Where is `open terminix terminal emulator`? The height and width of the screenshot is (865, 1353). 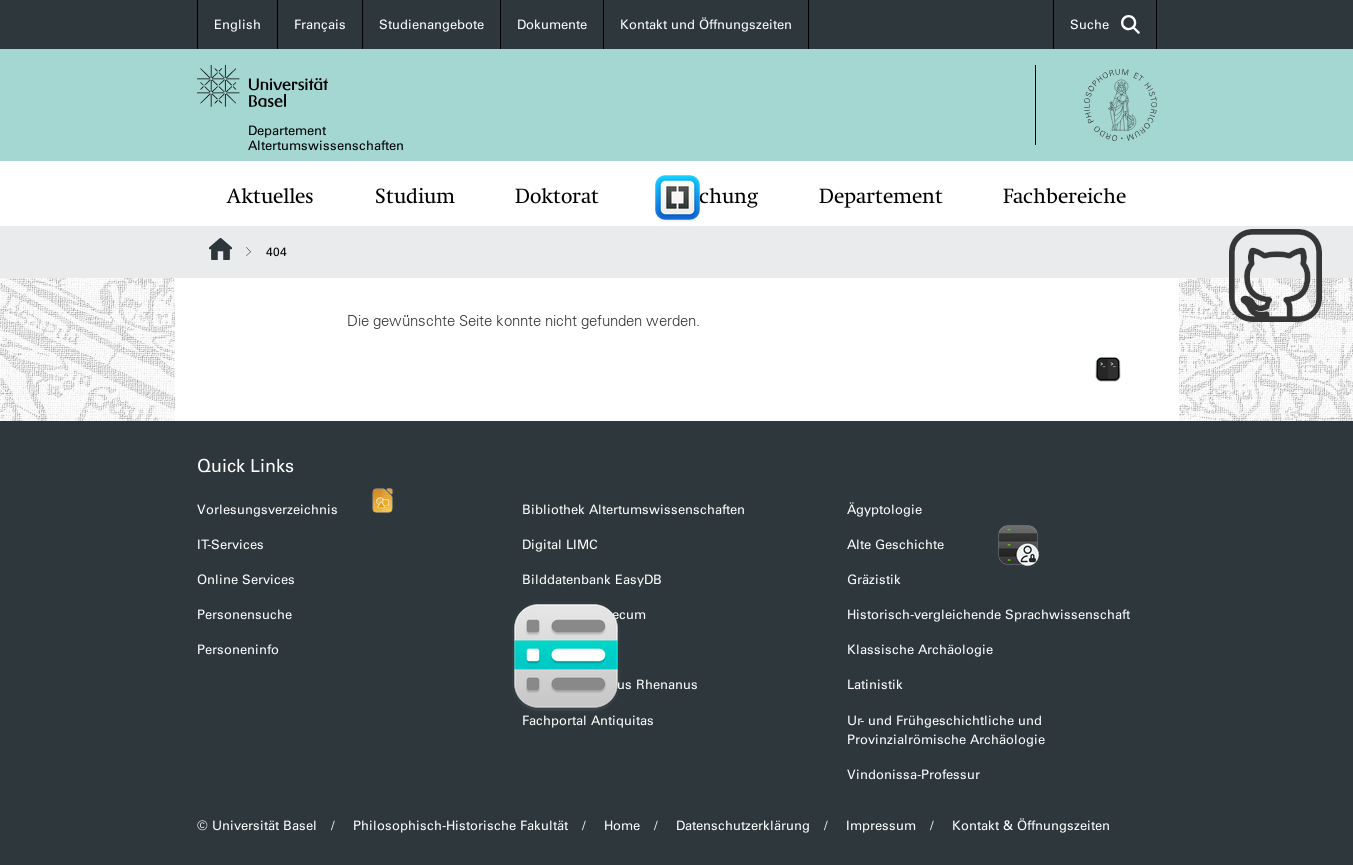 open terminix terminal emulator is located at coordinates (1108, 369).